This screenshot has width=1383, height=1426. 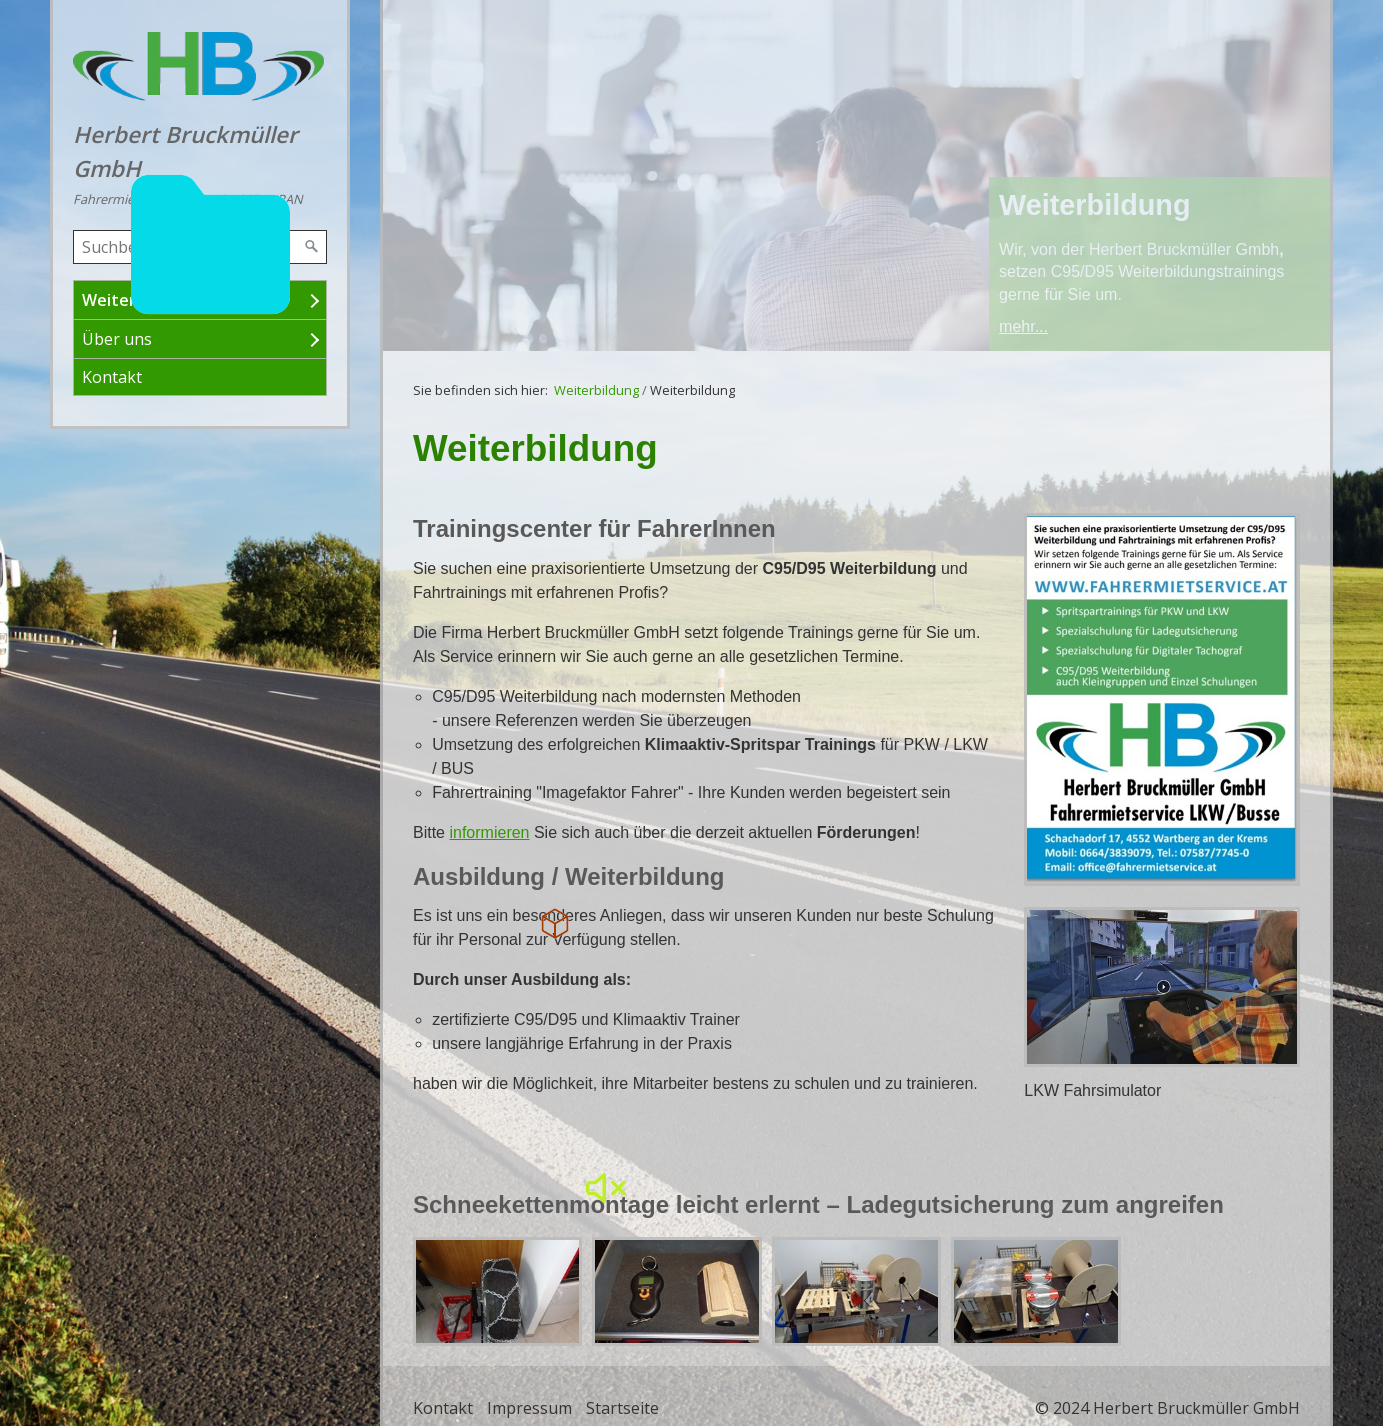 What do you see at coordinates (210, 244) in the screenshot?
I see `open folder or directory` at bounding box center [210, 244].